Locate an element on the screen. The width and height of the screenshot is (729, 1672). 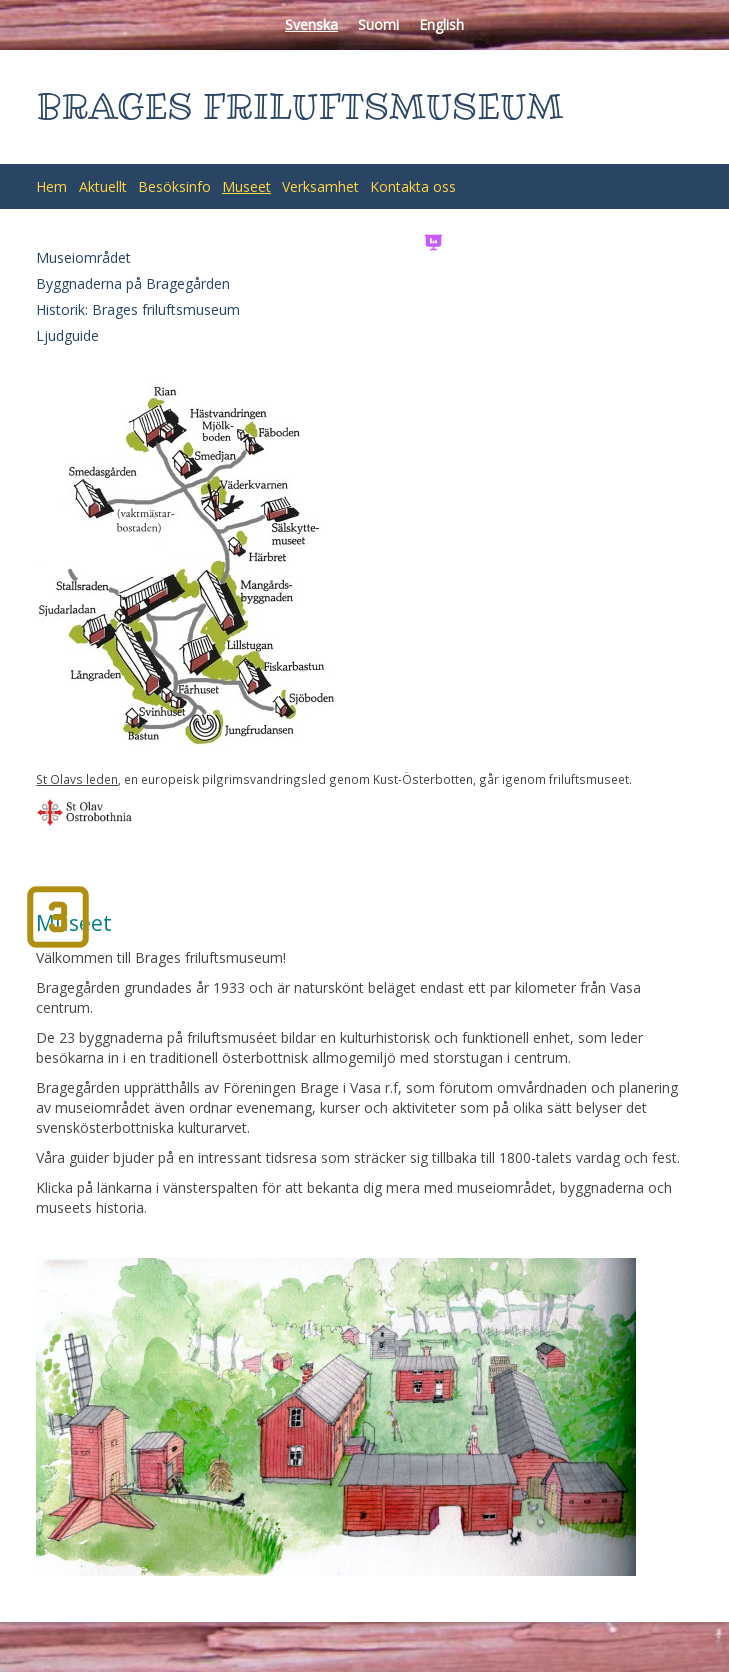
select option 3 from a numbered list is located at coordinates (58, 917).